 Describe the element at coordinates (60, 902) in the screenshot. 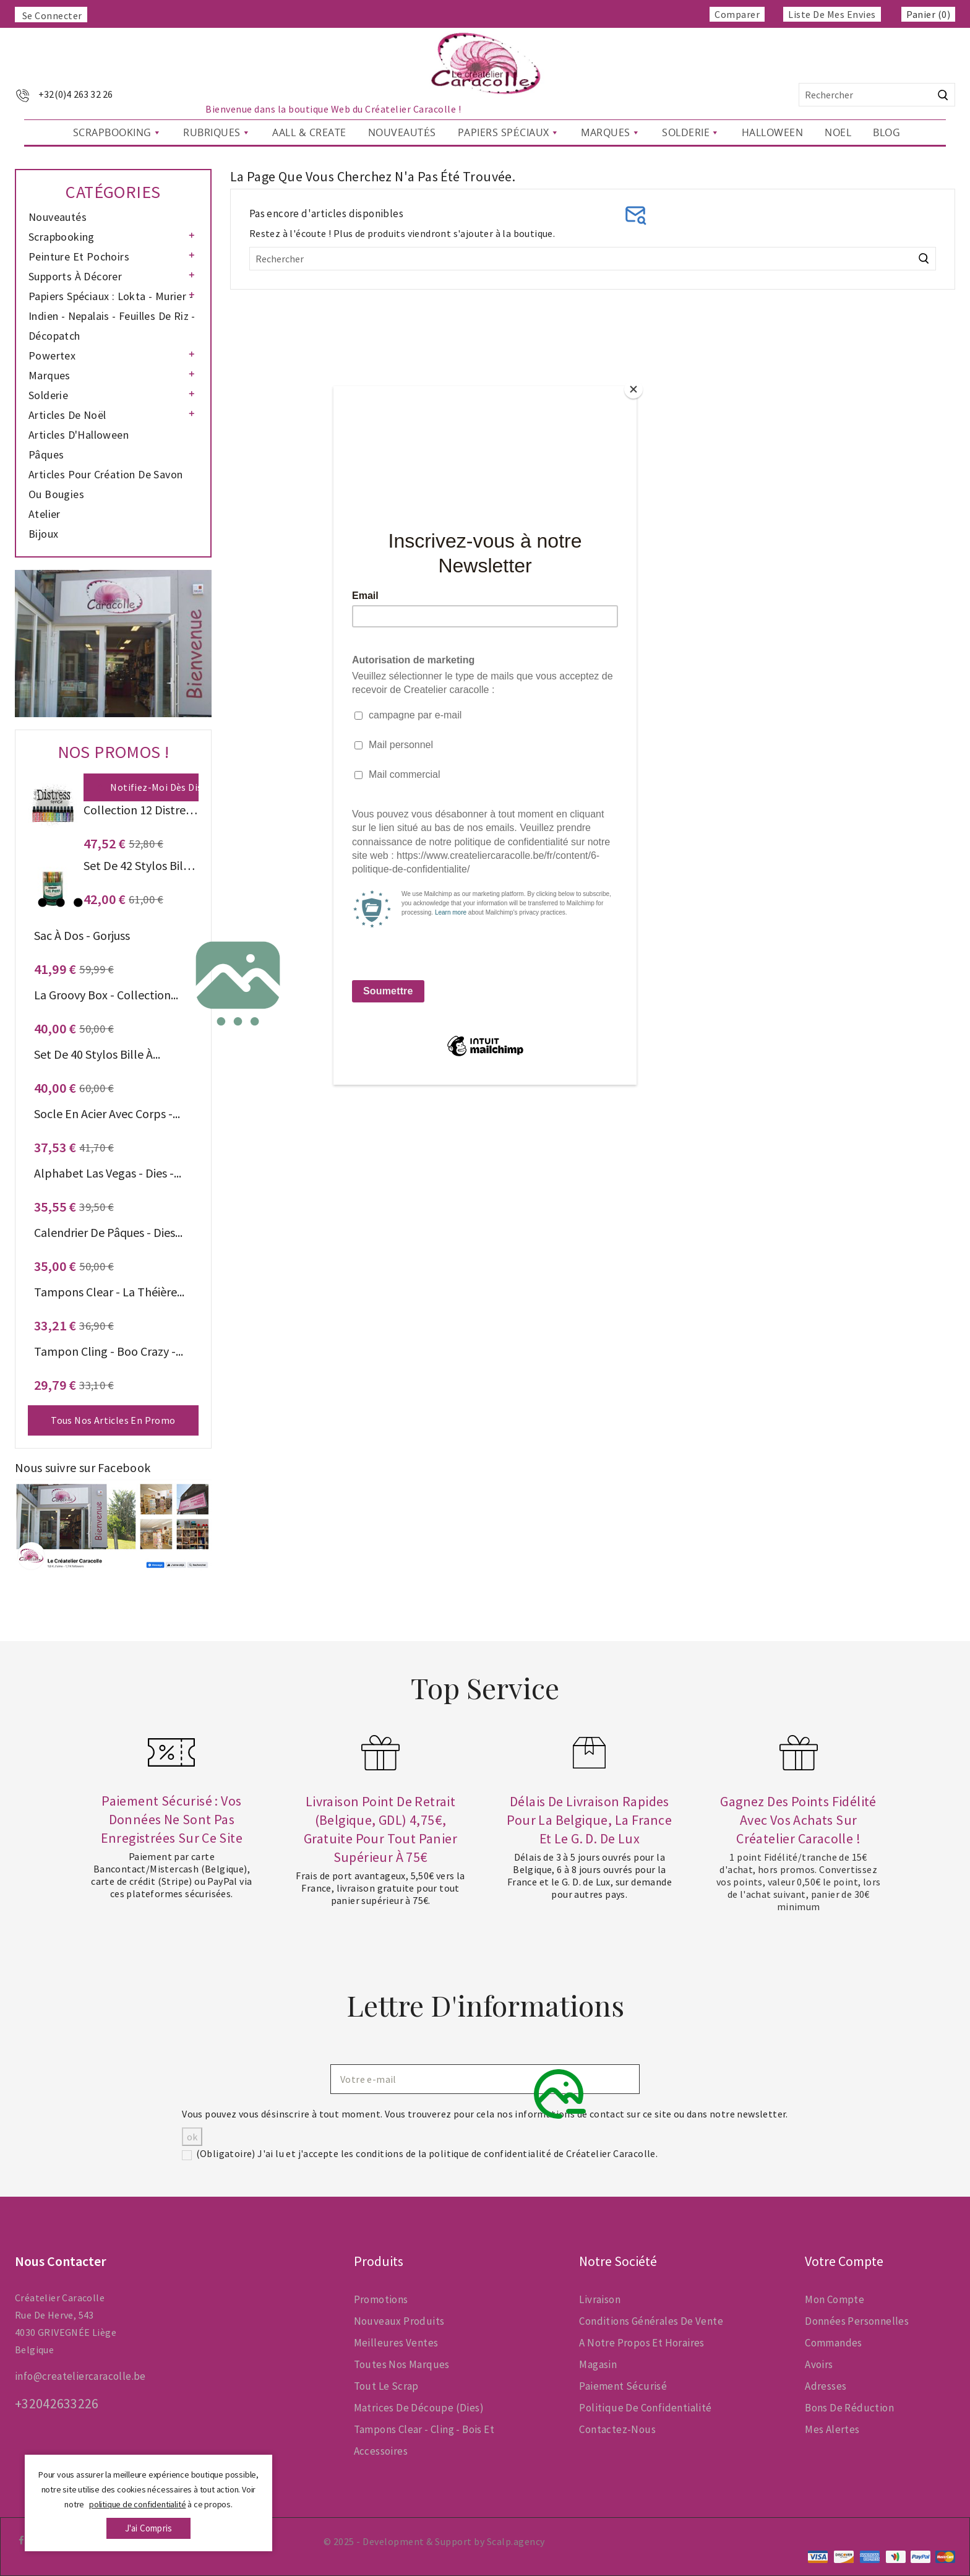

I see `access more options or actions` at that location.